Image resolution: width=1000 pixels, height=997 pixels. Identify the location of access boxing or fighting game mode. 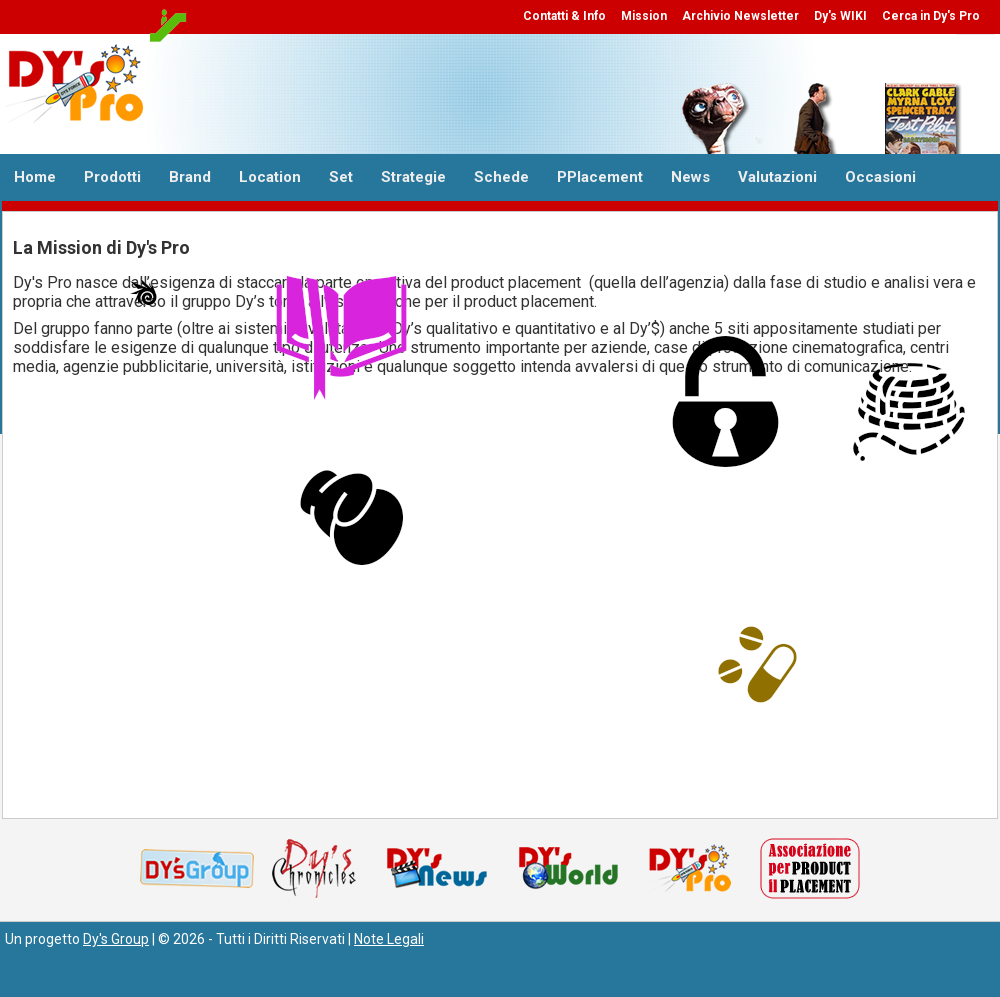
(351, 513).